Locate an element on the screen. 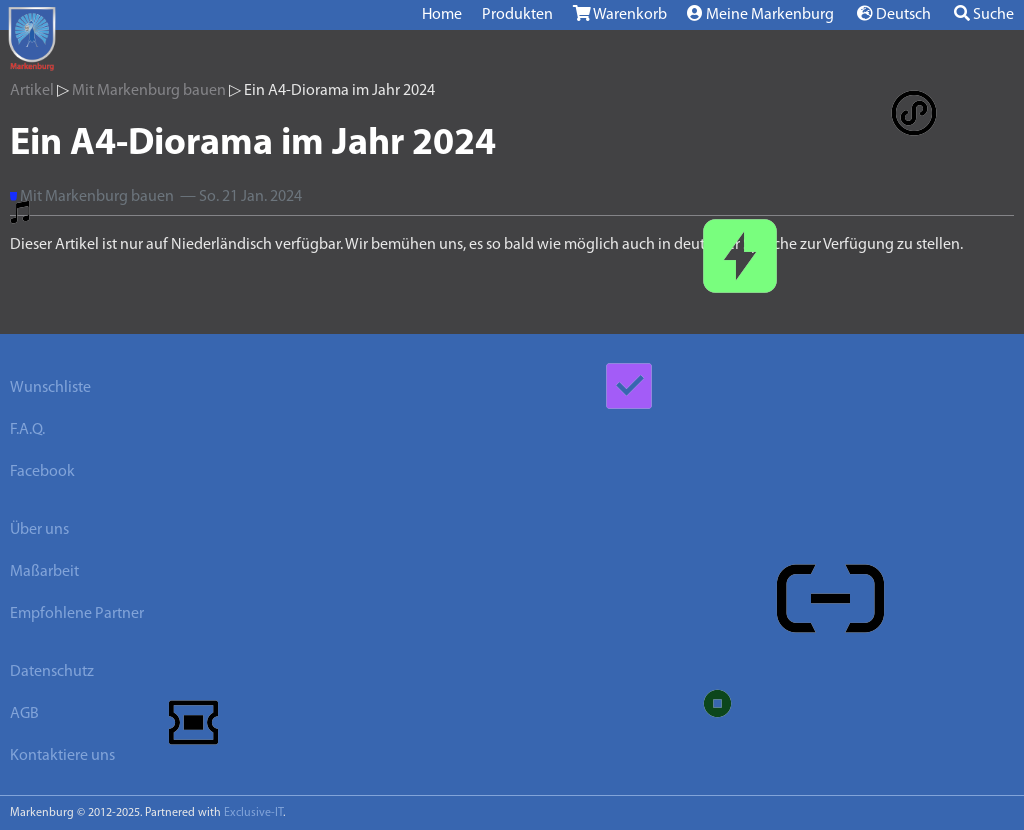  access AED or defibrillator location information is located at coordinates (740, 256).